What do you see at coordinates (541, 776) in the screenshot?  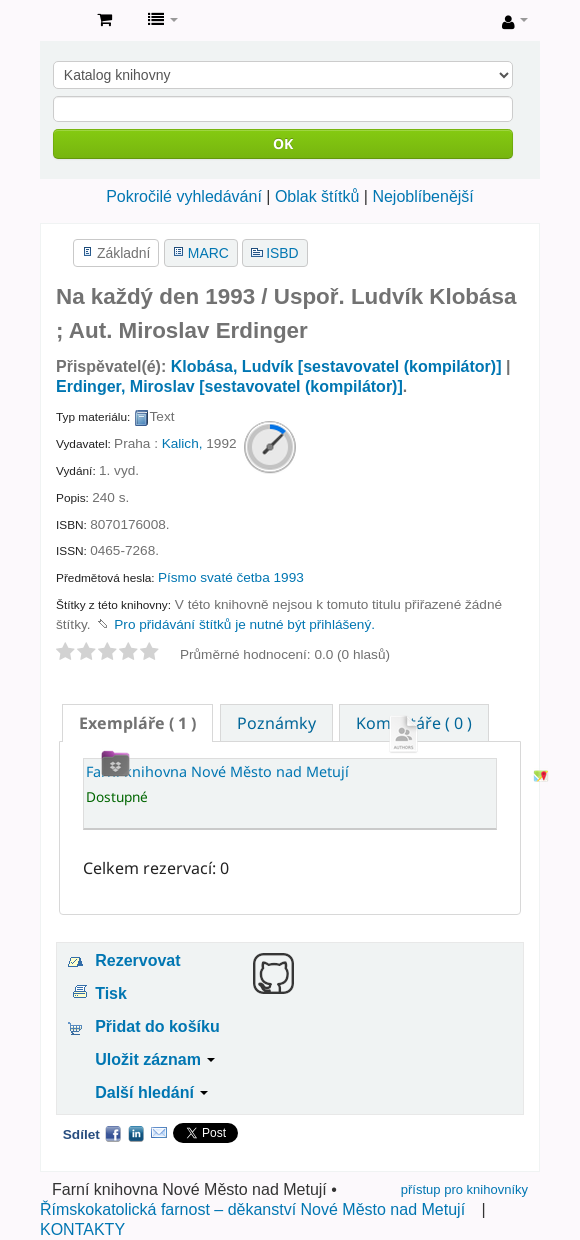 I see `open gnome maps application` at bounding box center [541, 776].